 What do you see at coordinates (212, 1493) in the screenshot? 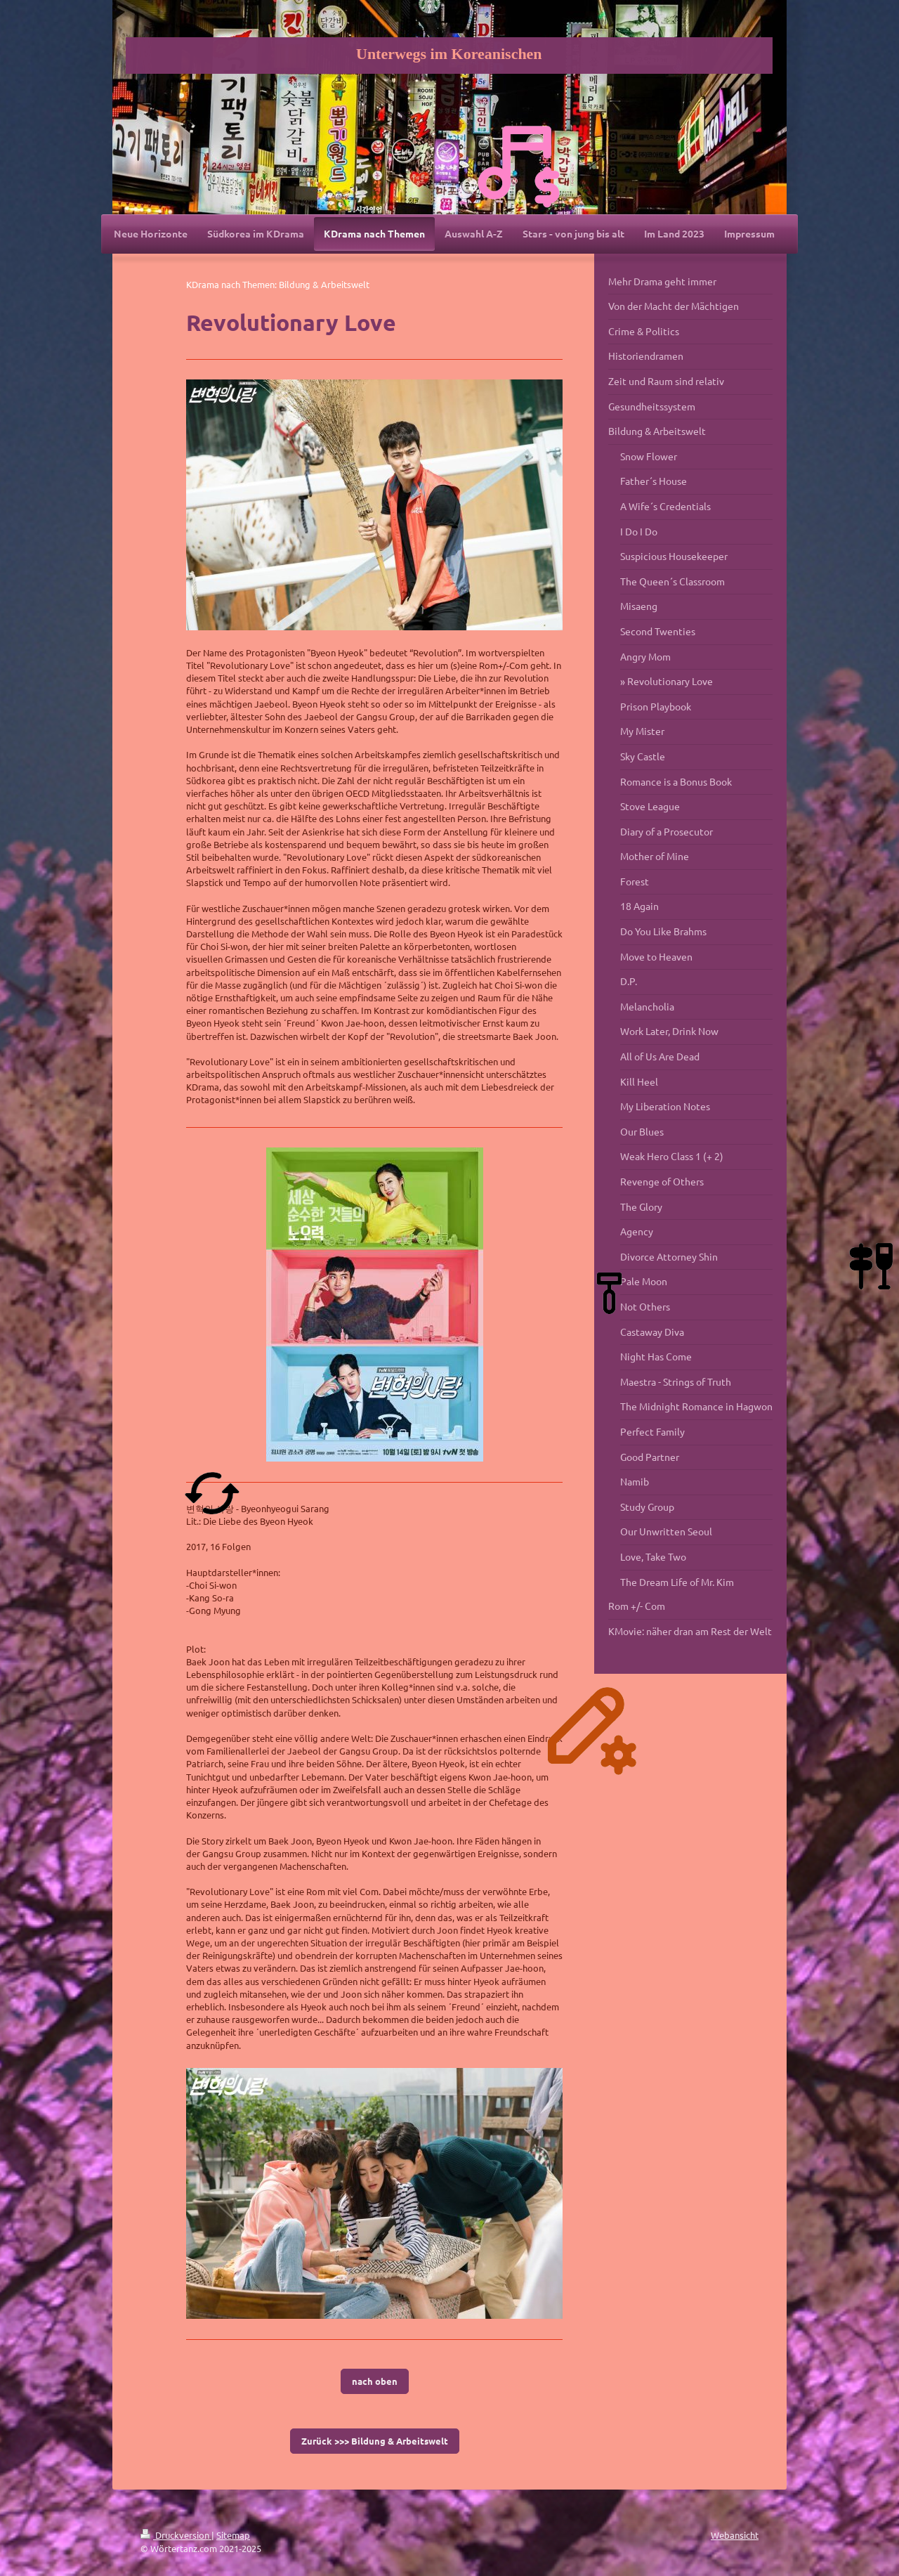
I see `refresh or reload content` at bounding box center [212, 1493].